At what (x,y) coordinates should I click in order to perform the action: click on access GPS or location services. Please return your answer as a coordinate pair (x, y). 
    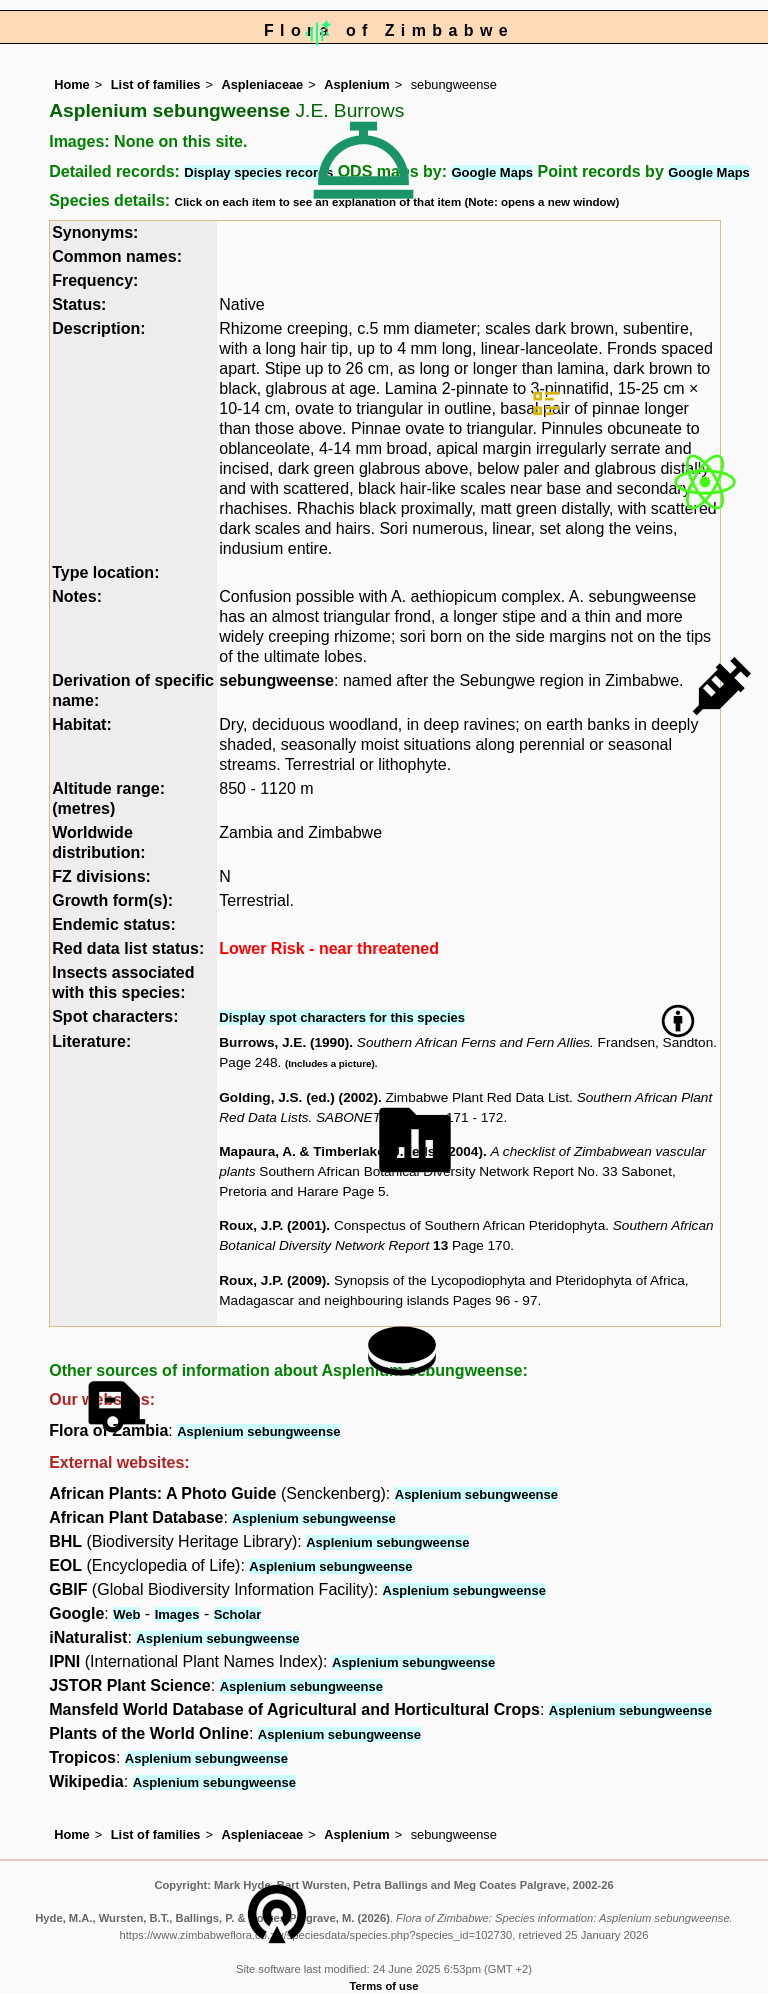
    Looking at the image, I should click on (277, 1914).